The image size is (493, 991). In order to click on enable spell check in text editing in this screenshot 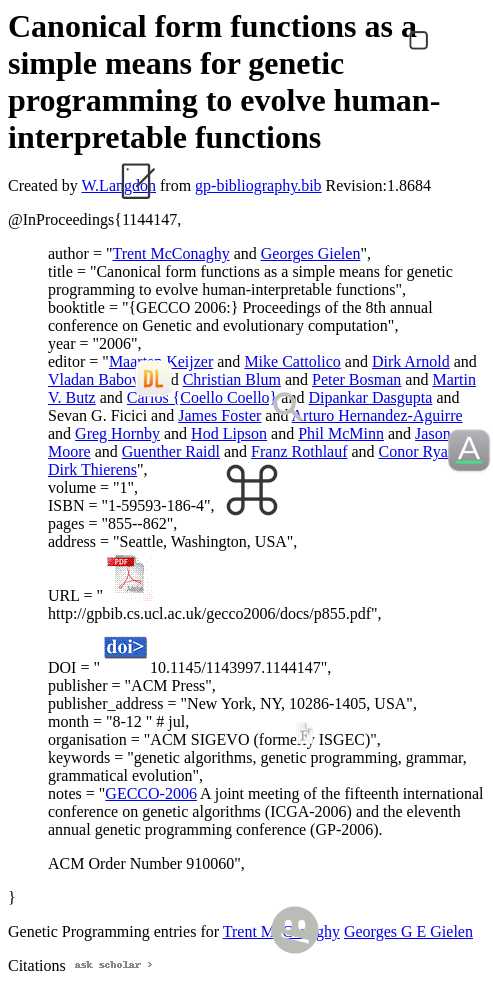, I will do `click(469, 451)`.